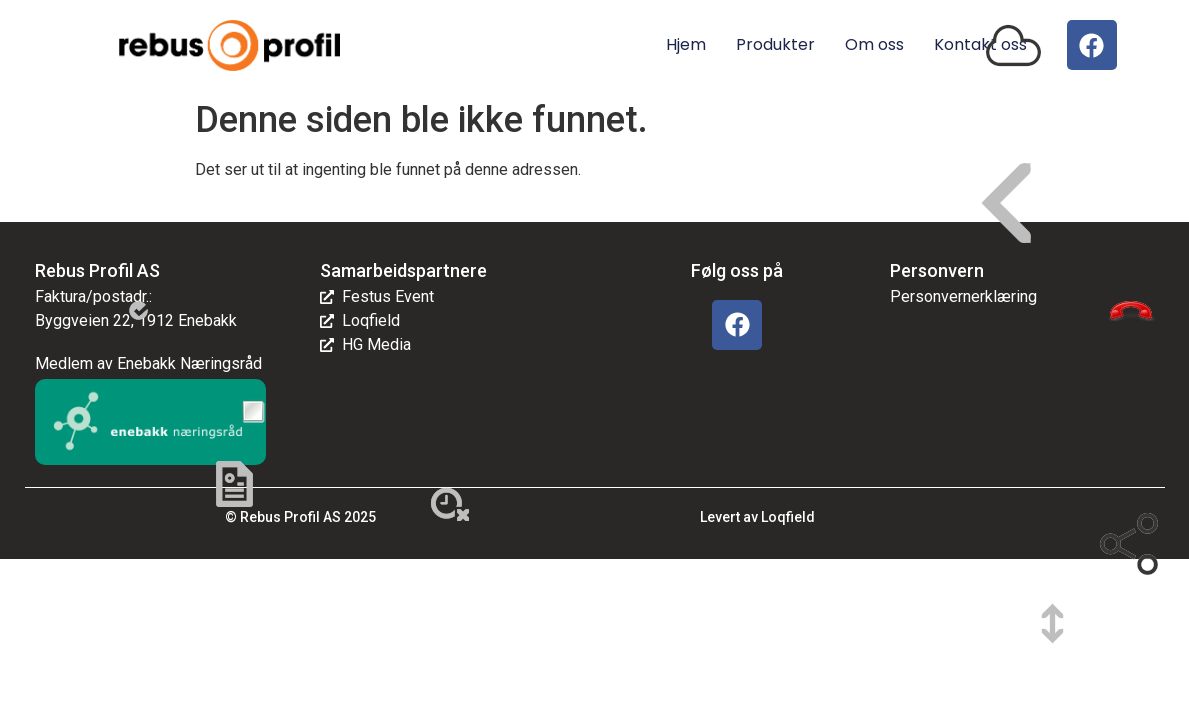  I want to click on open a document file, so click(234, 482).